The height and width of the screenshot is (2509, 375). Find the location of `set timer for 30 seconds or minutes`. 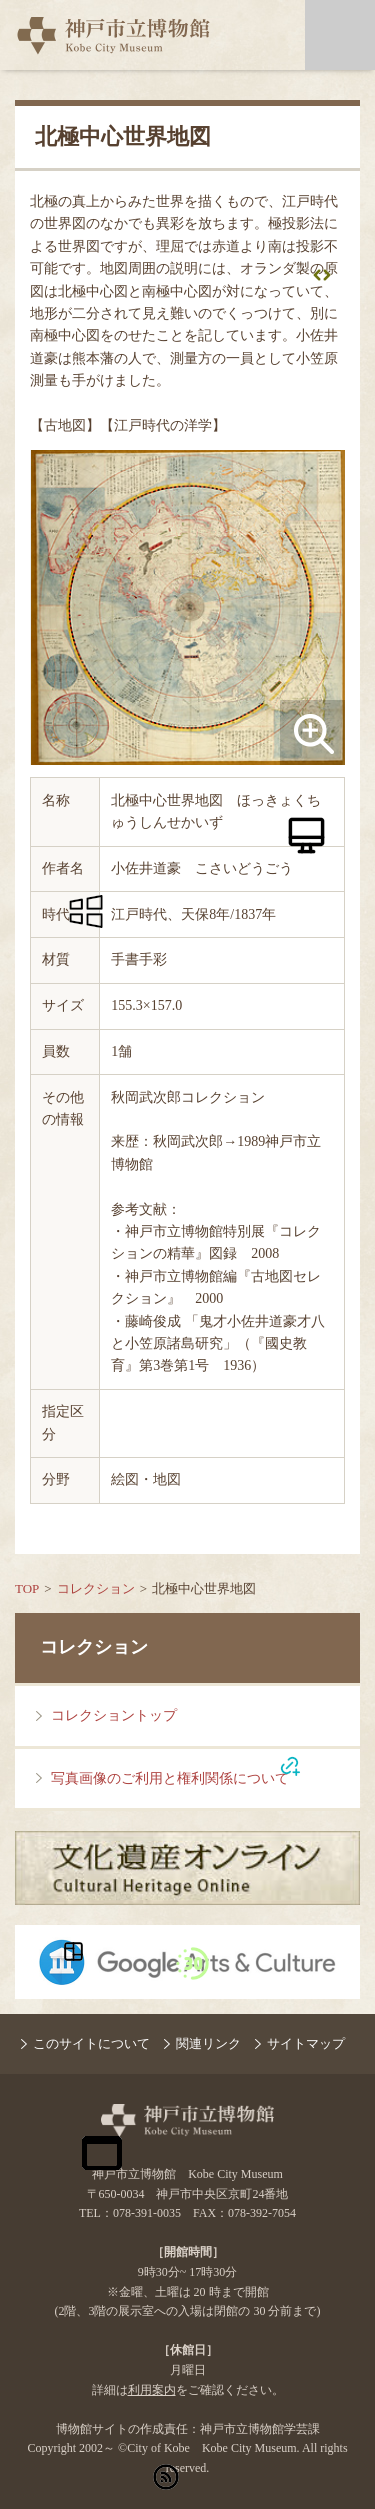

set timer for 30 seconds or minutes is located at coordinates (192, 1963).